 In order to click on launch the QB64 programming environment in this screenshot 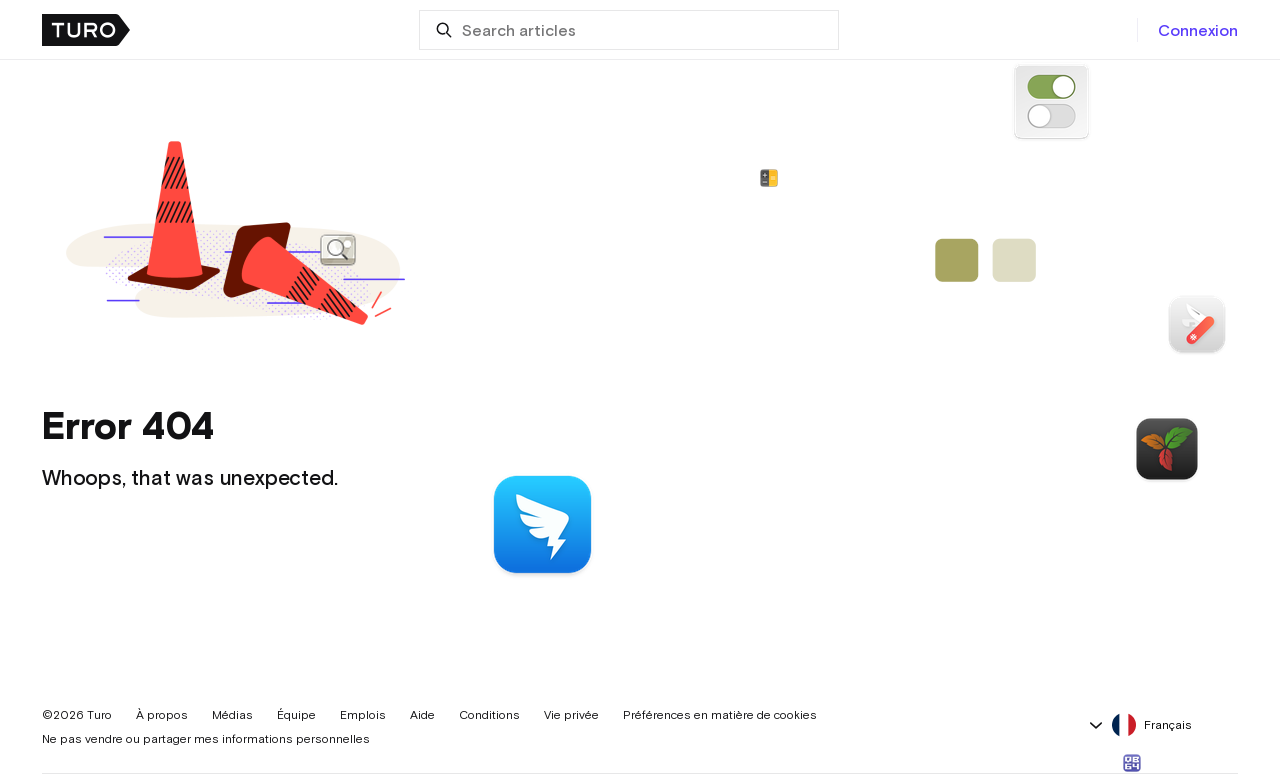, I will do `click(1132, 763)`.